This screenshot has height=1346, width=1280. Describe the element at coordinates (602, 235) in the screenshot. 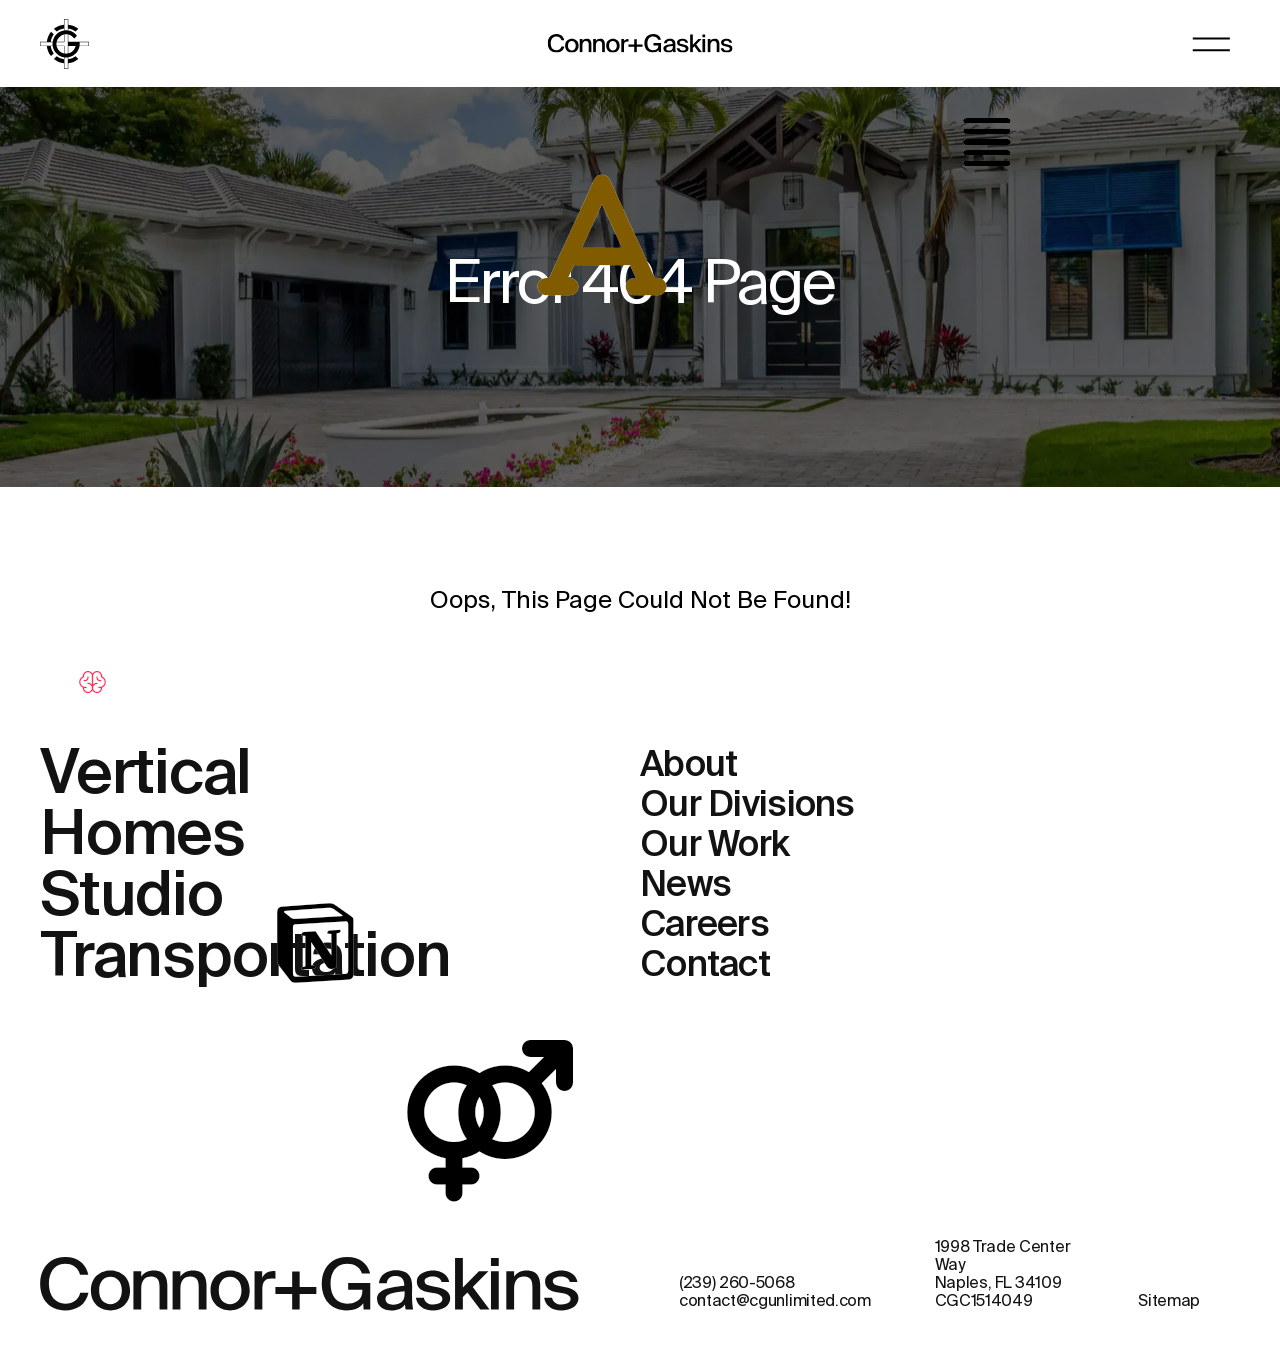

I see `change font or typography settings` at that location.